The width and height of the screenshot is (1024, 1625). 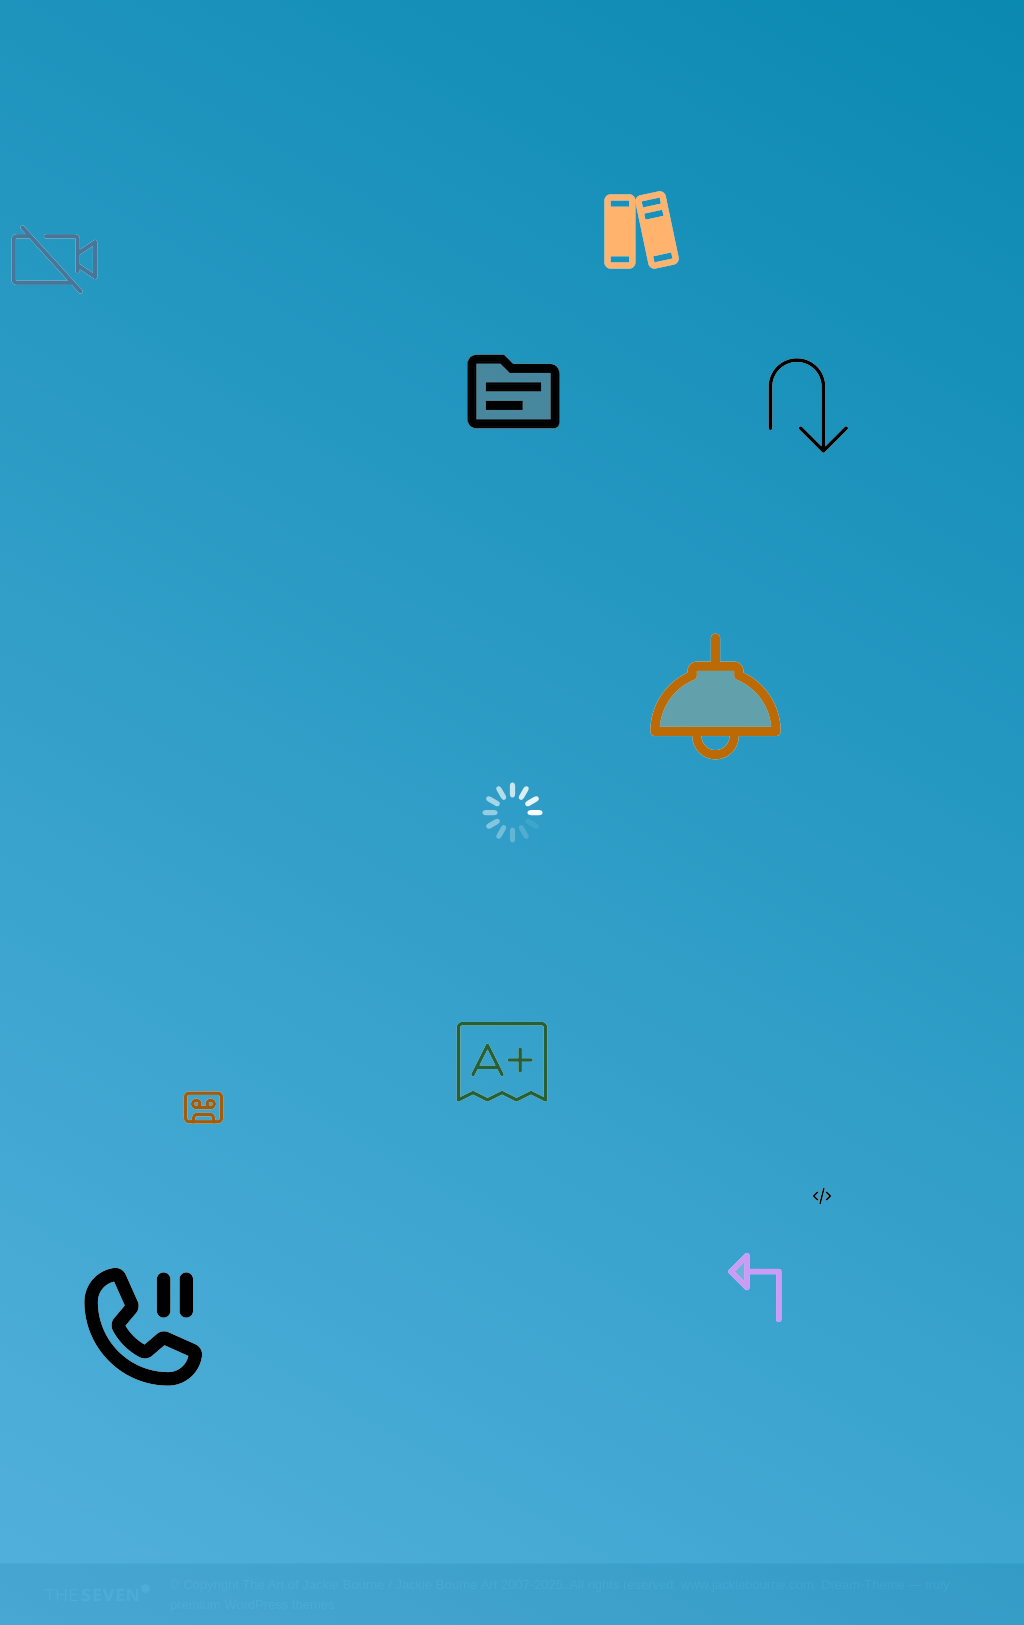 What do you see at coordinates (203, 1107) in the screenshot?
I see `access audio recordings or voice memos` at bounding box center [203, 1107].